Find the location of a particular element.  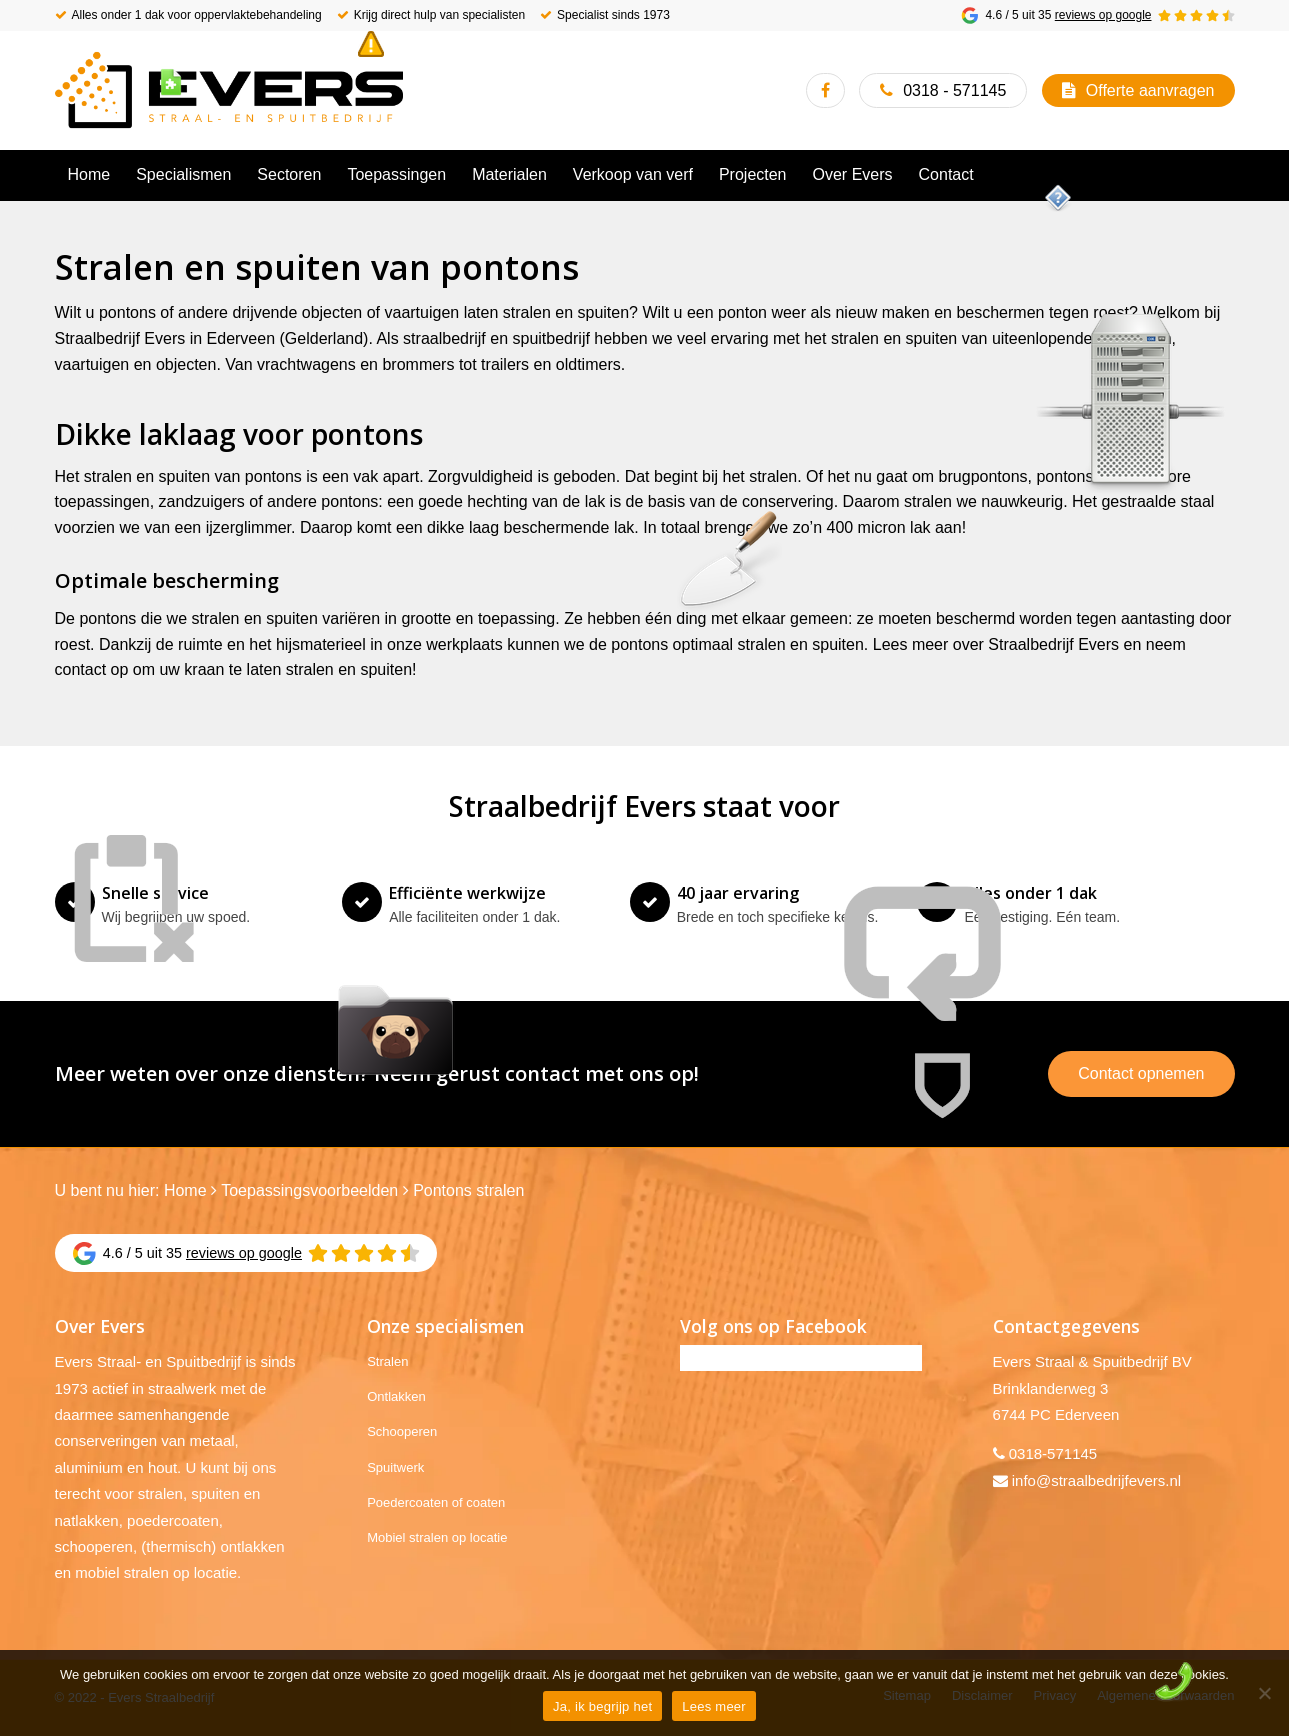

folder containing pug-related images or files is located at coordinates (395, 1033).